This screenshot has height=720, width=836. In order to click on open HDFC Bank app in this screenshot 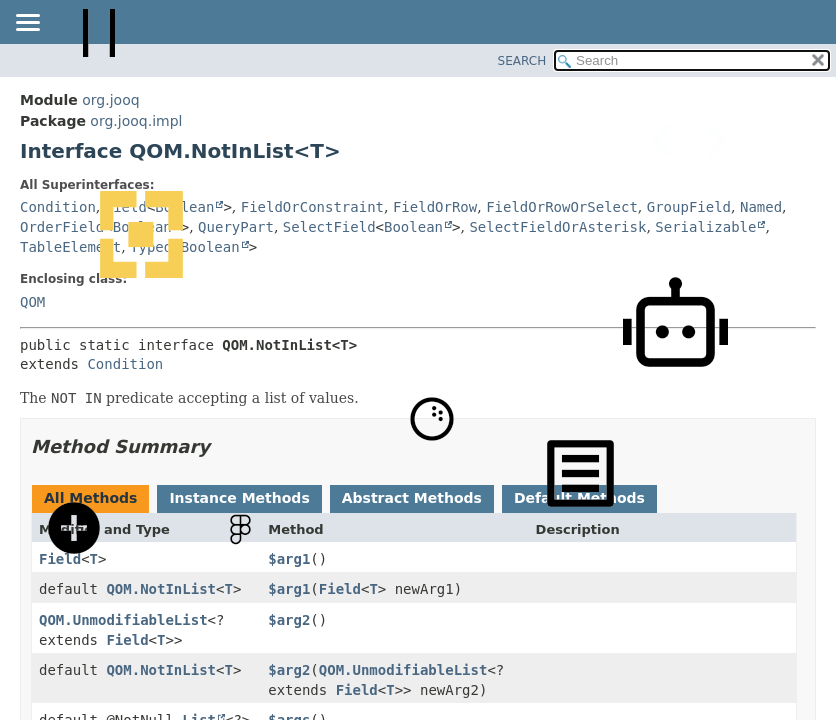, I will do `click(141, 234)`.